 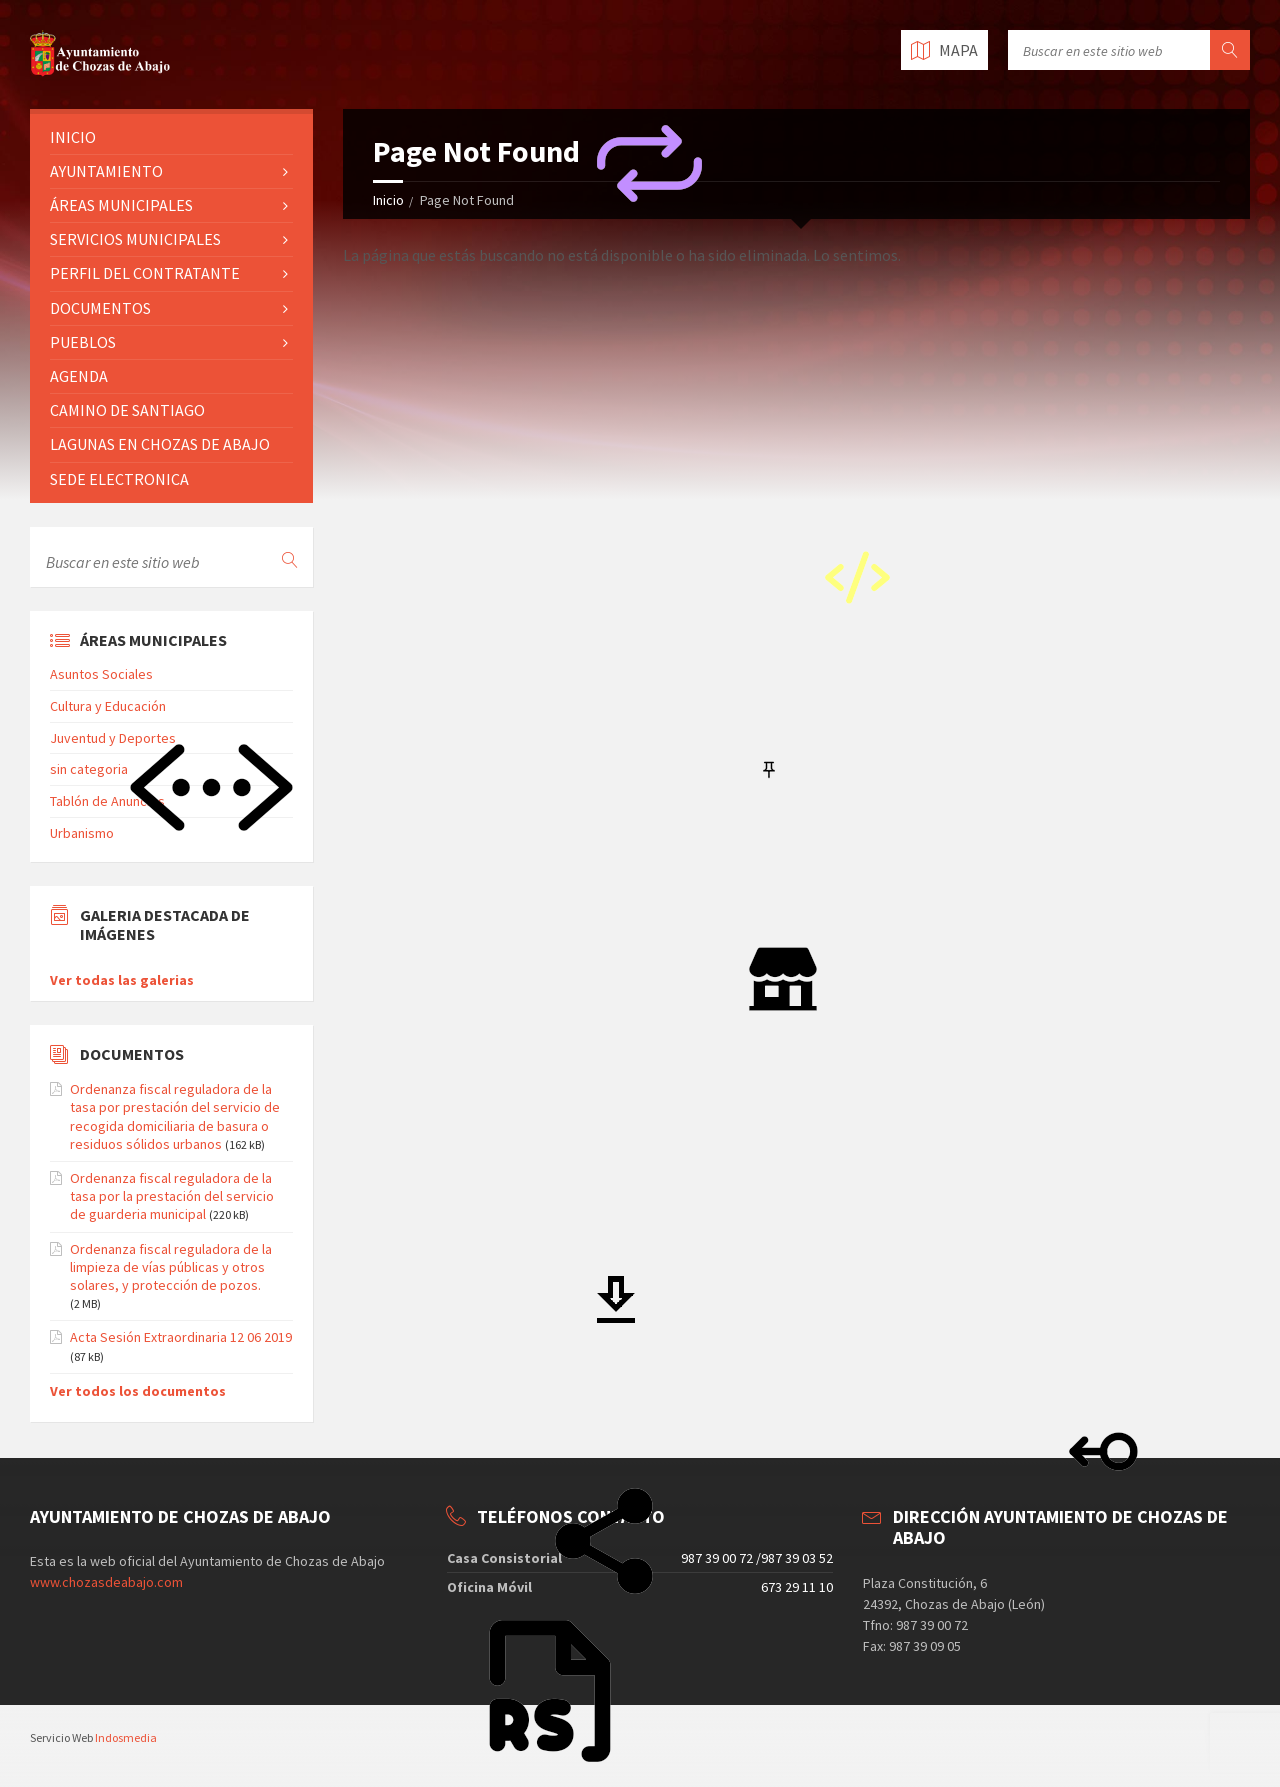 What do you see at coordinates (616, 1301) in the screenshot?
I see `download a file or content` at bounding box center [616, 1301].